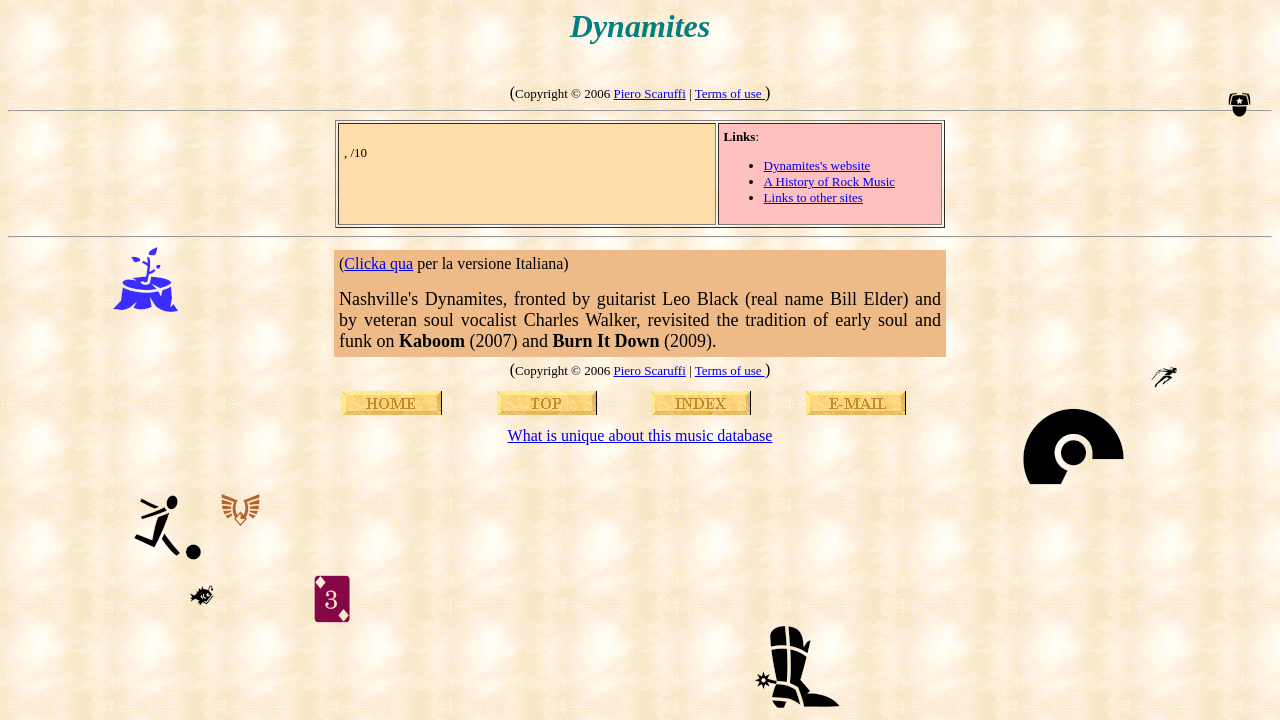 The image size is (1280, 720). I want to click on select western or cowboy-themed content, so click(797, 667).